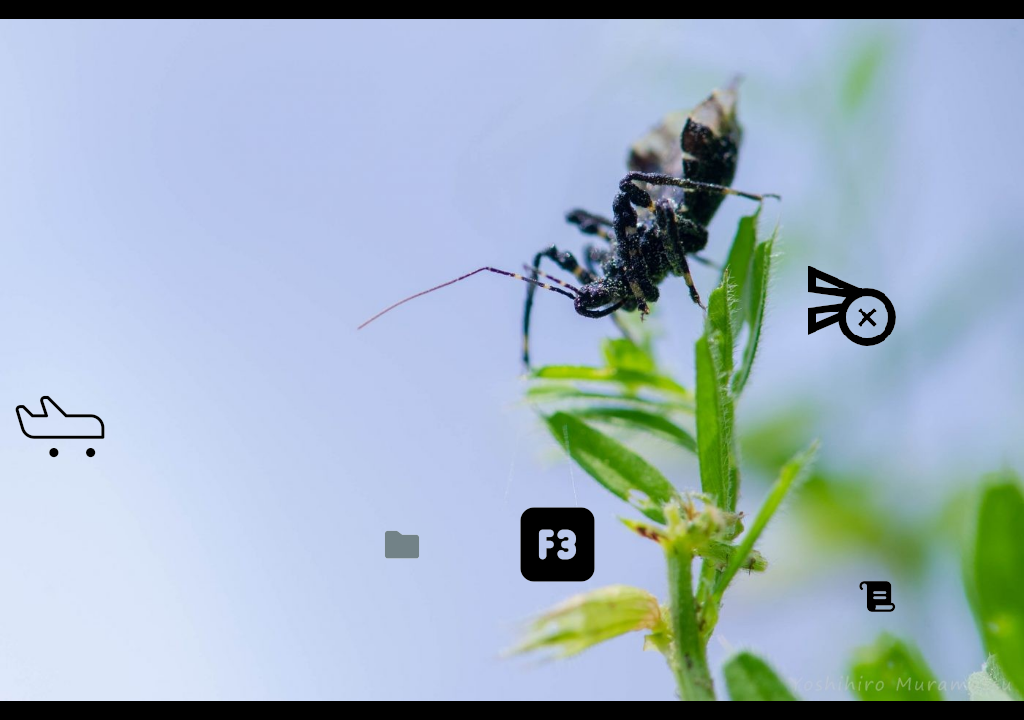 The height and width of the screenshot is (720, 1024). I want to click on view terms and conditions or legal documents, so click(878, 596).